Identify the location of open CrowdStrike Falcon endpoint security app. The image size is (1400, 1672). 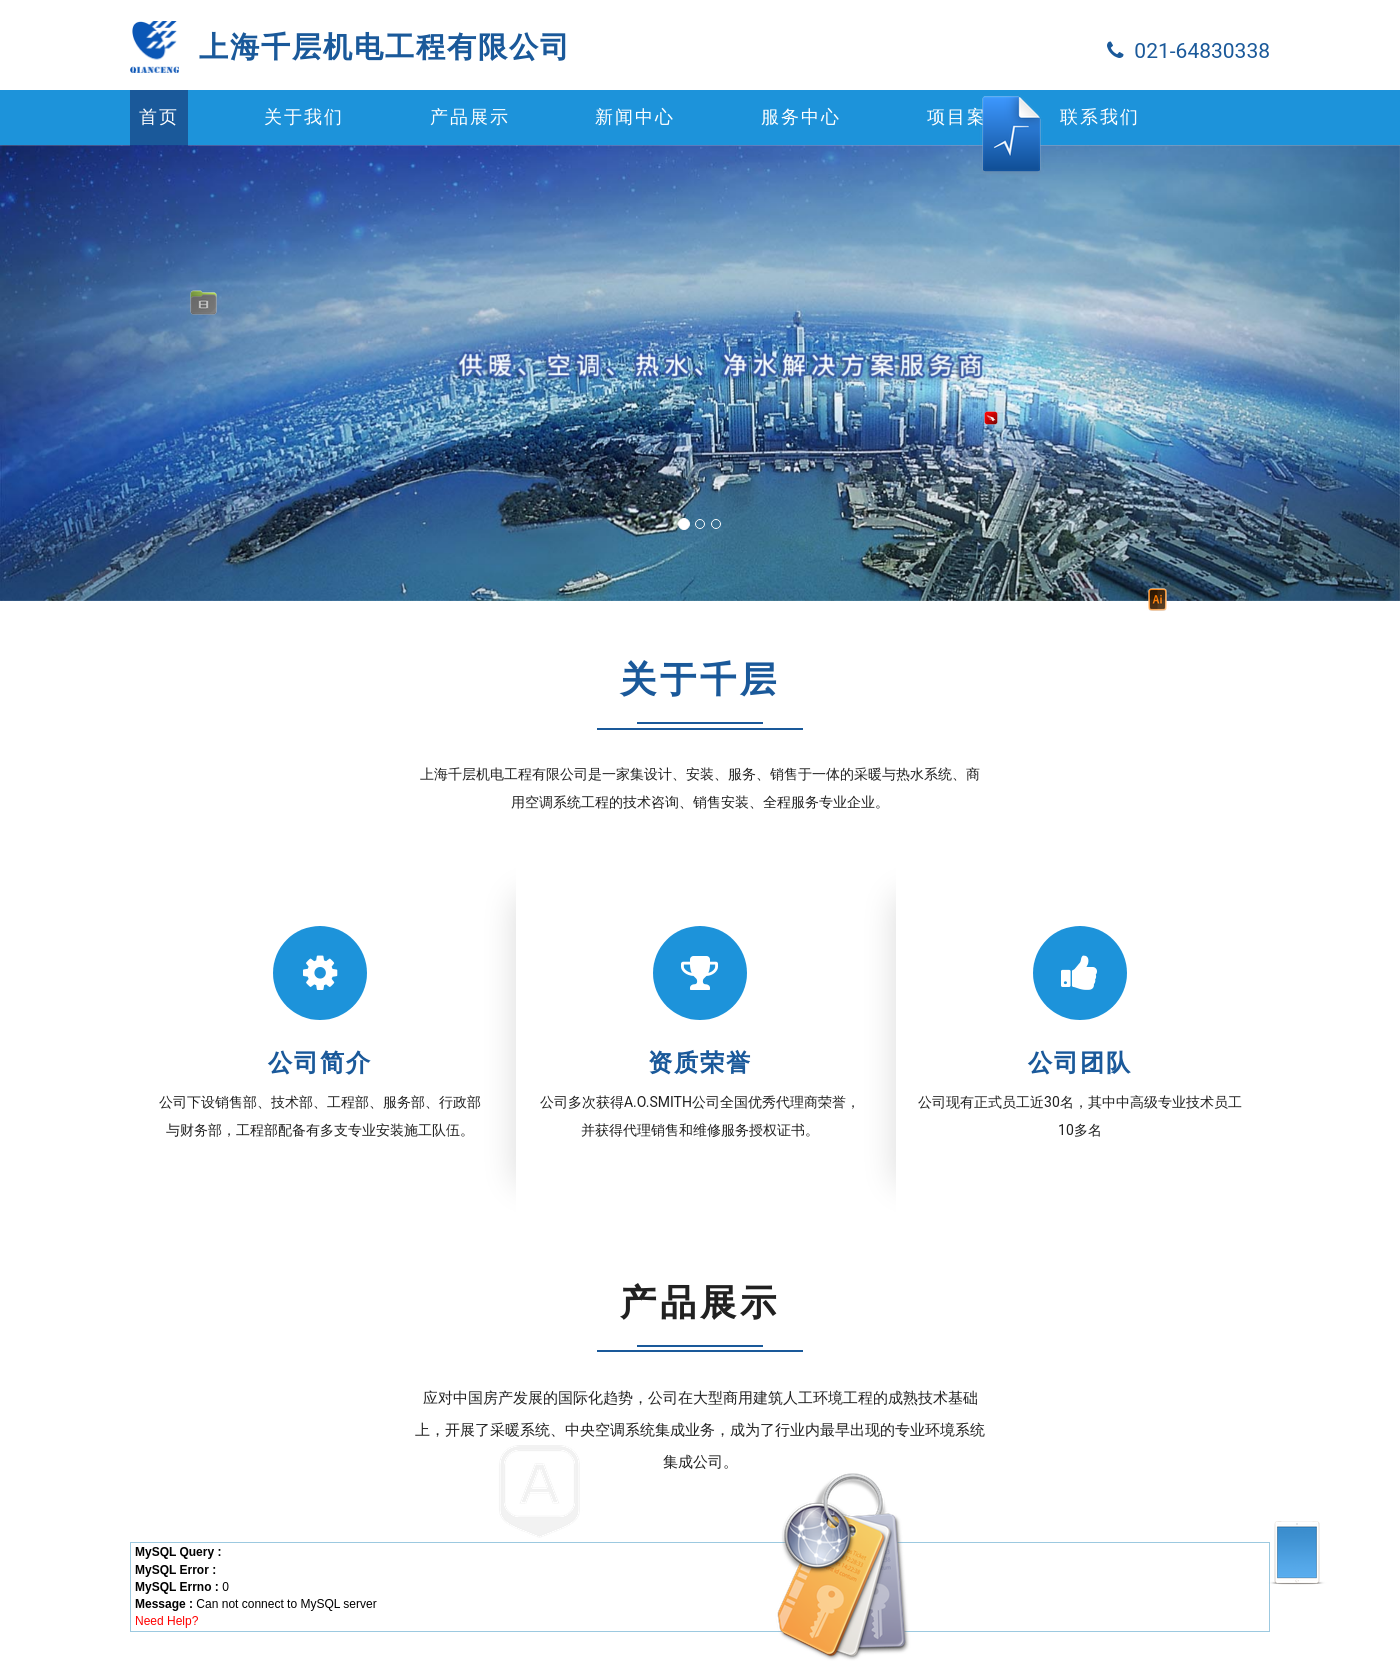
(991, 418).